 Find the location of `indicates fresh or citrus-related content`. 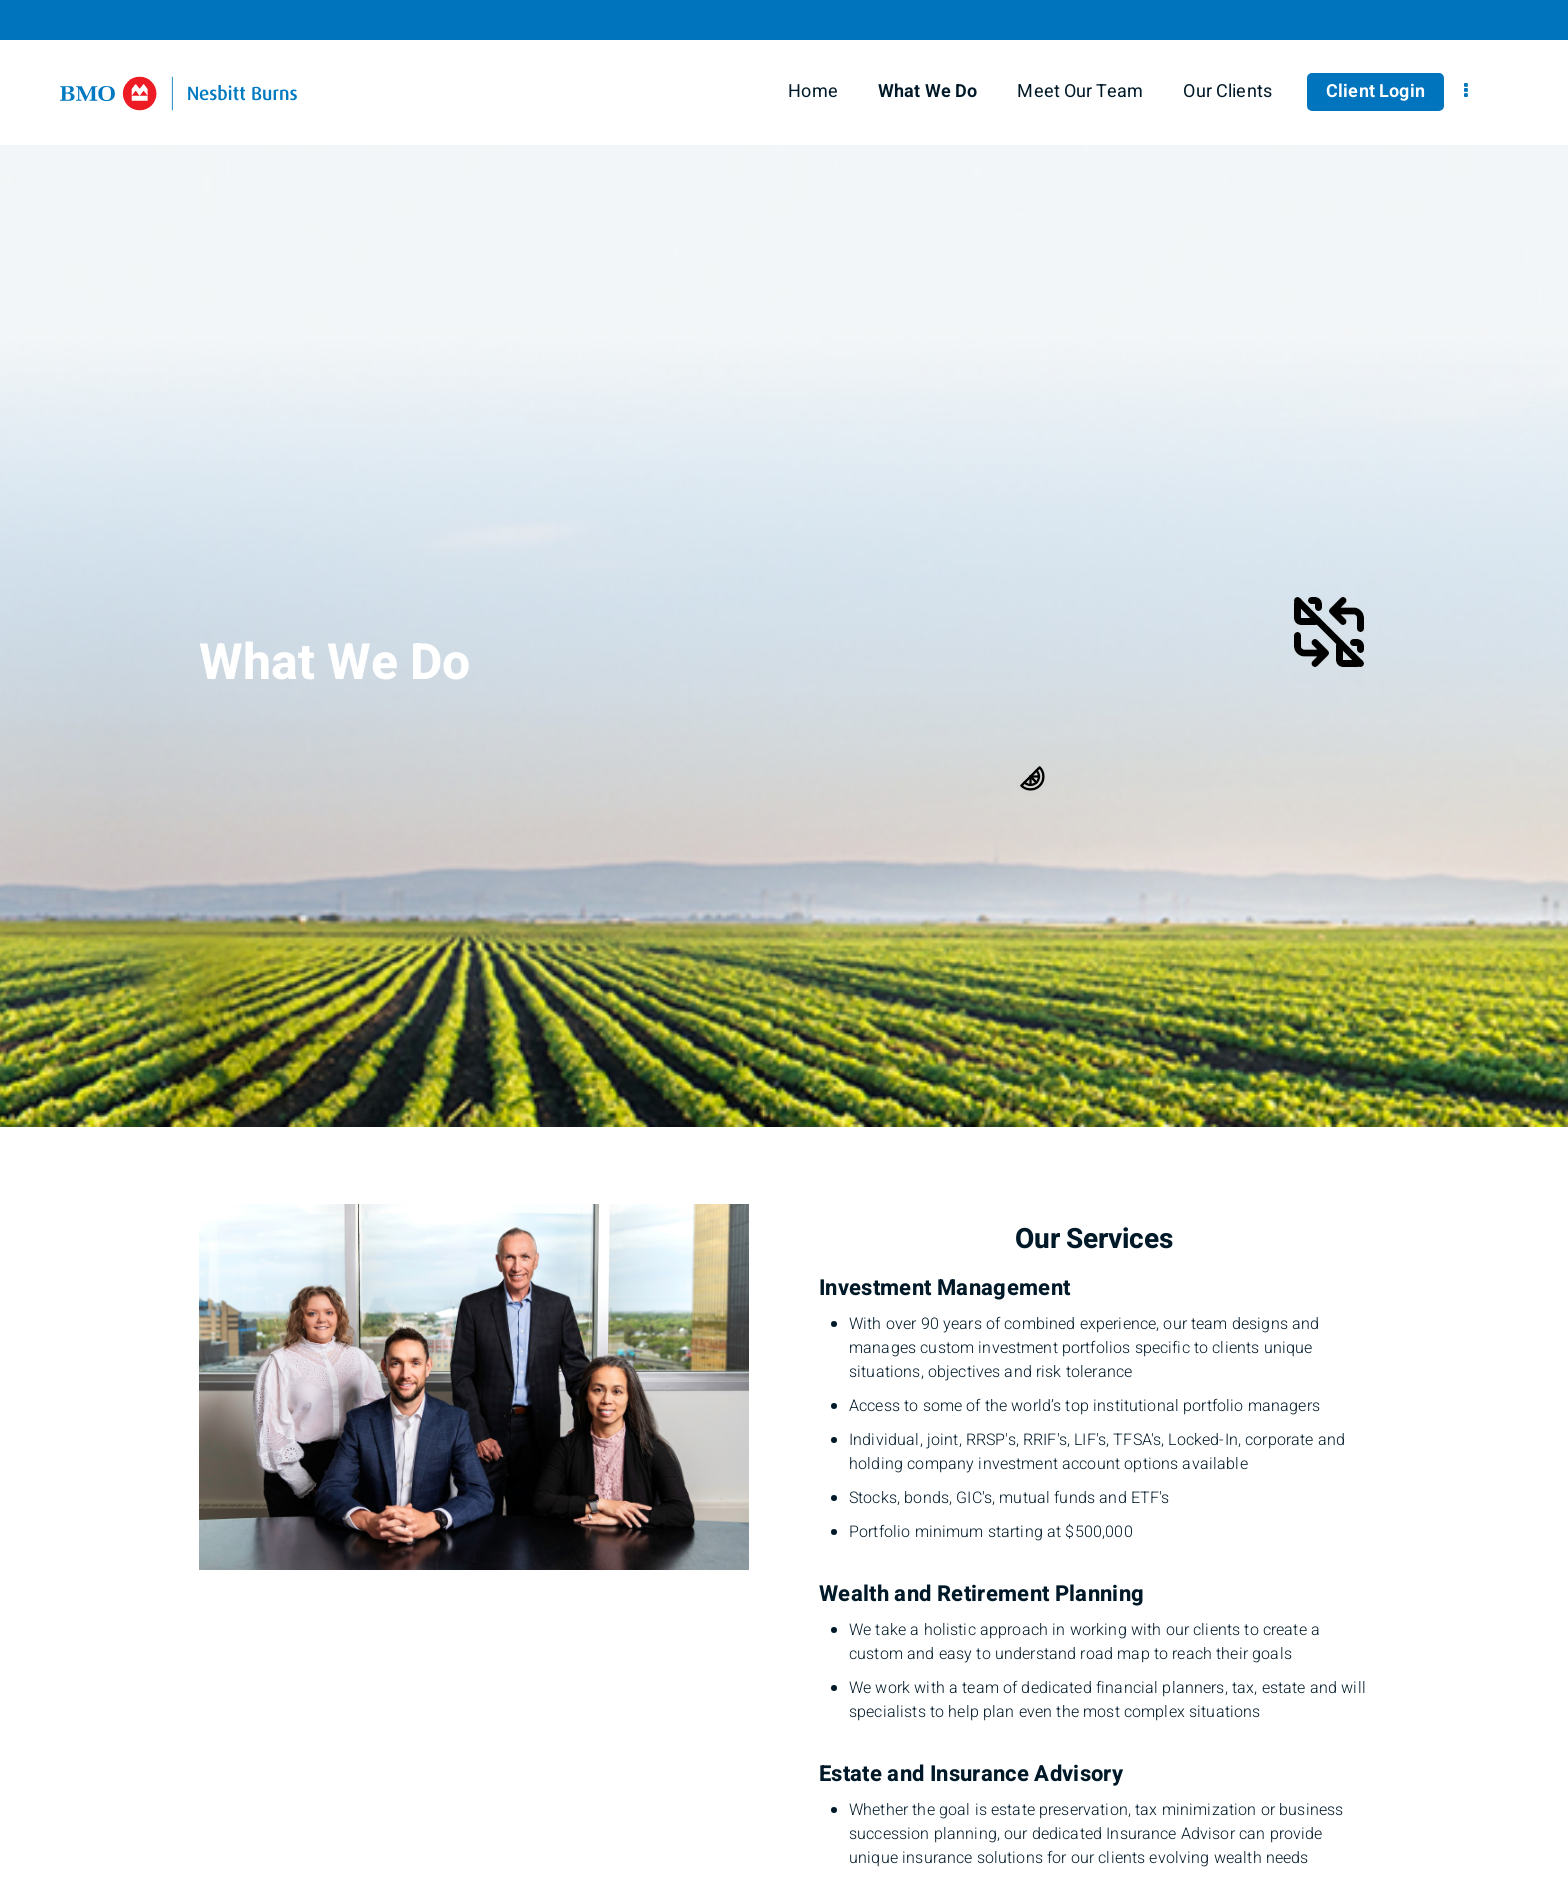

indicates fresh or citrus-related content is located at coordinates (1032, 778).